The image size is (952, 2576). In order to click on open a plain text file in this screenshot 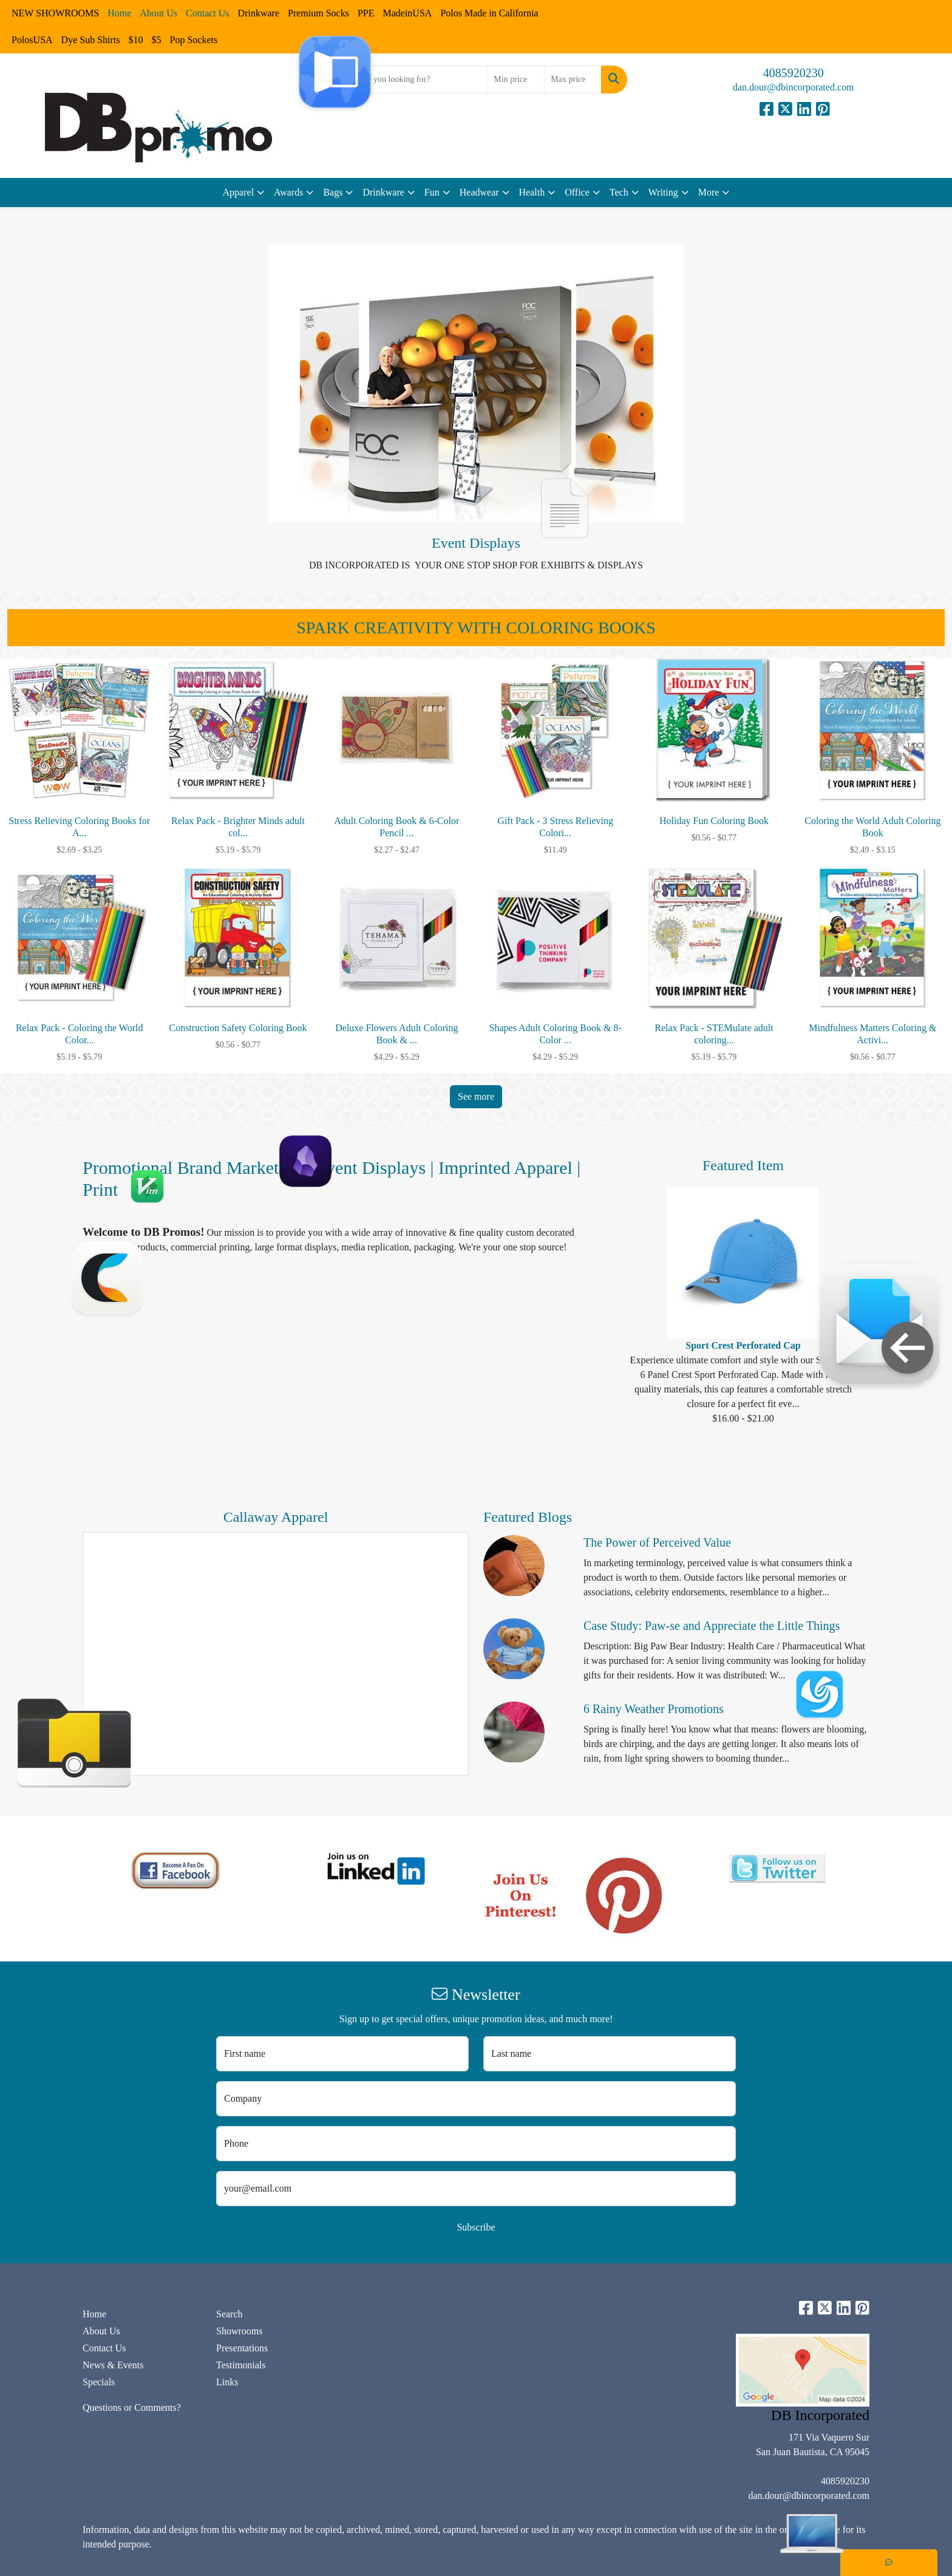, I will do `click(565, 508)`.